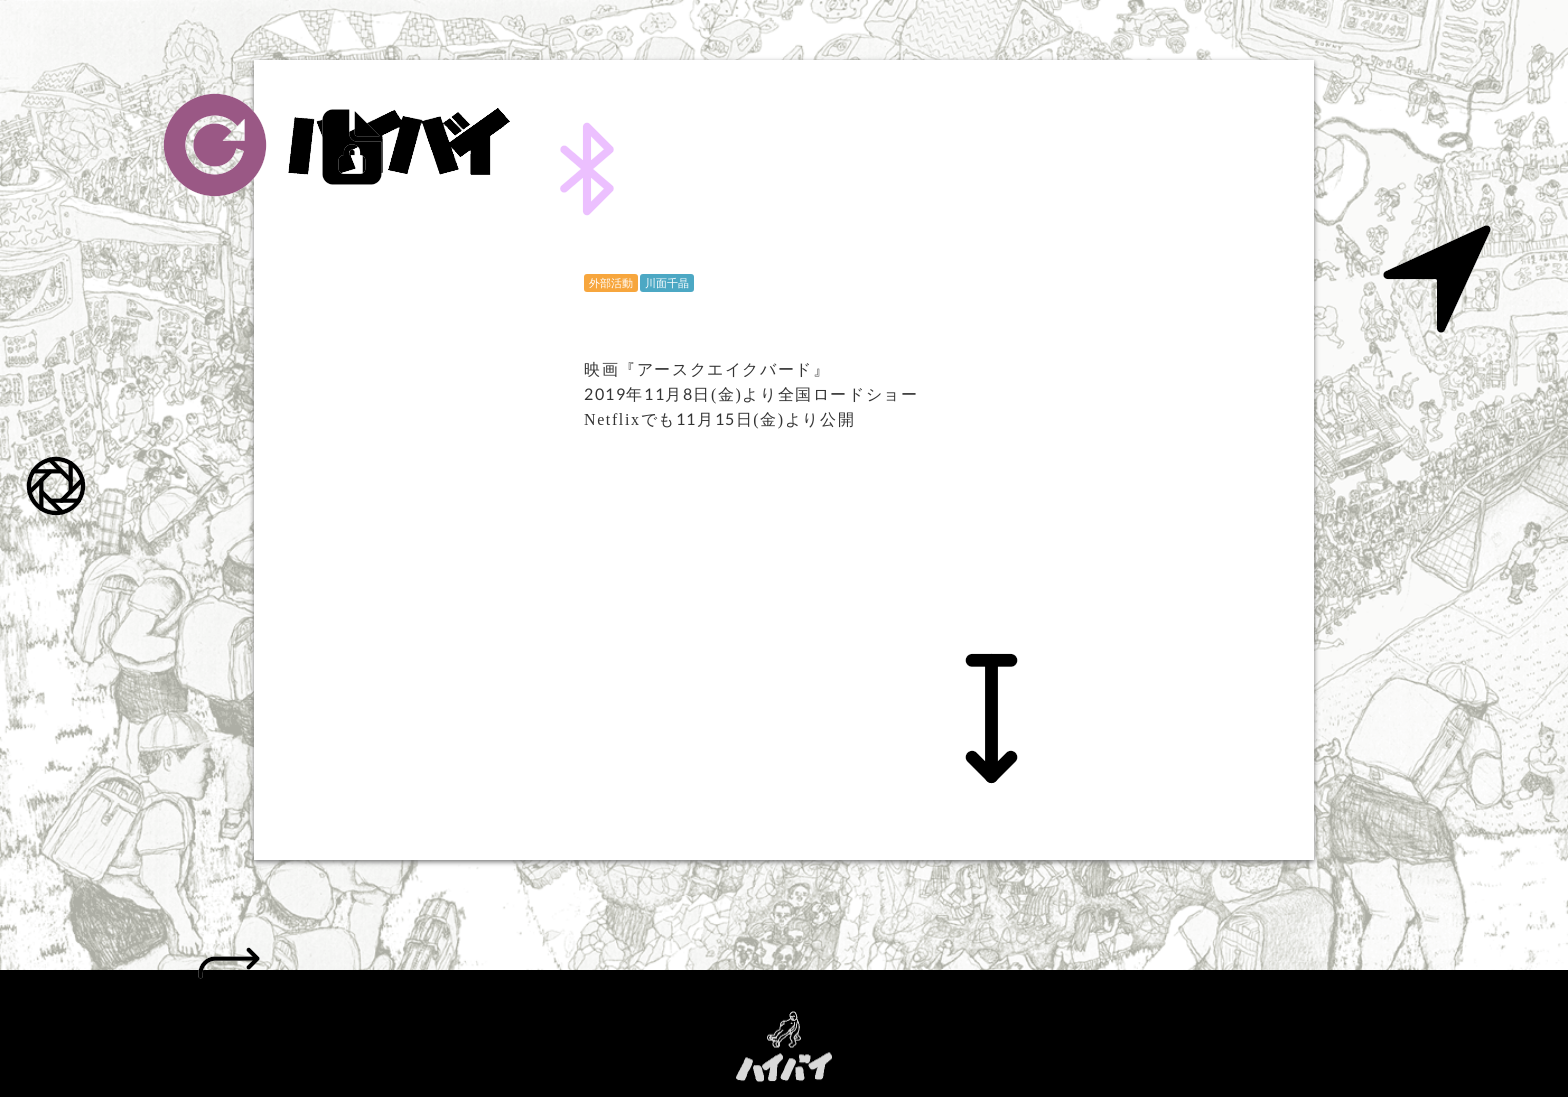 The image size is (1568, 1097). What do you see at coordinates (215, 145) in the screenshot?
I see `refresh or reload content` at bounding box center [215, 145].